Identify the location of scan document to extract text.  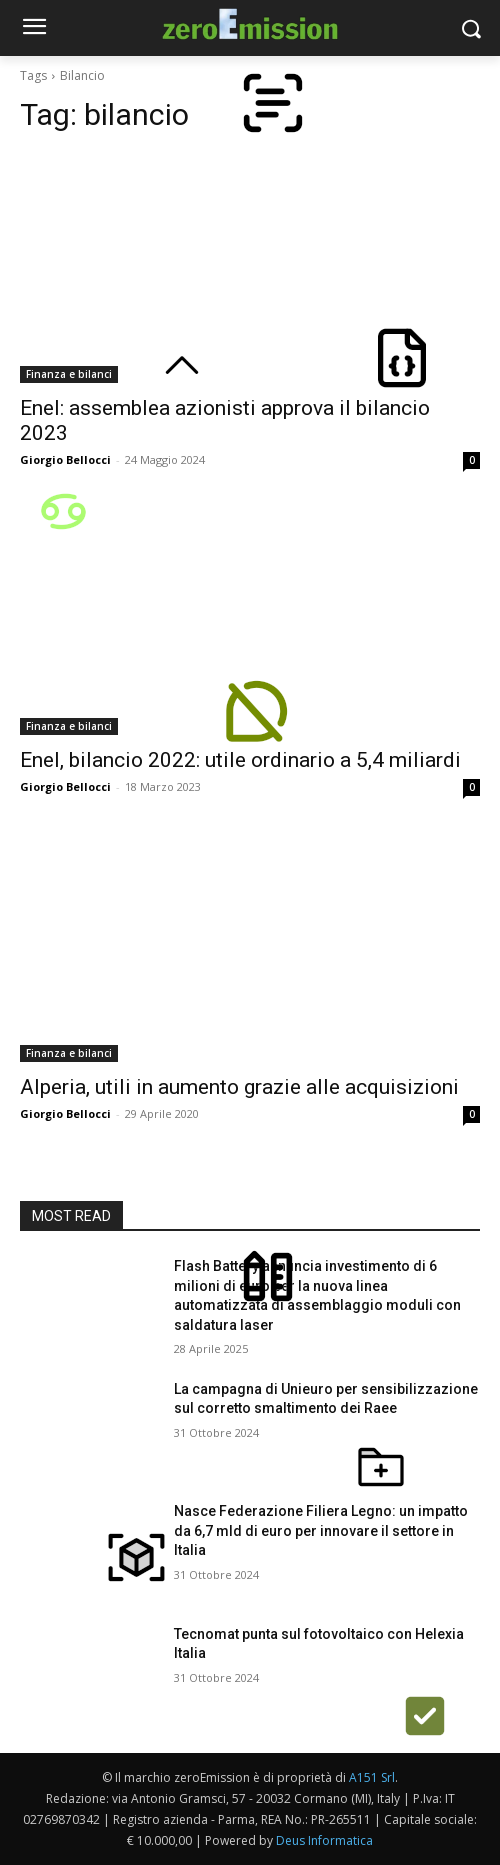
(273, 103).